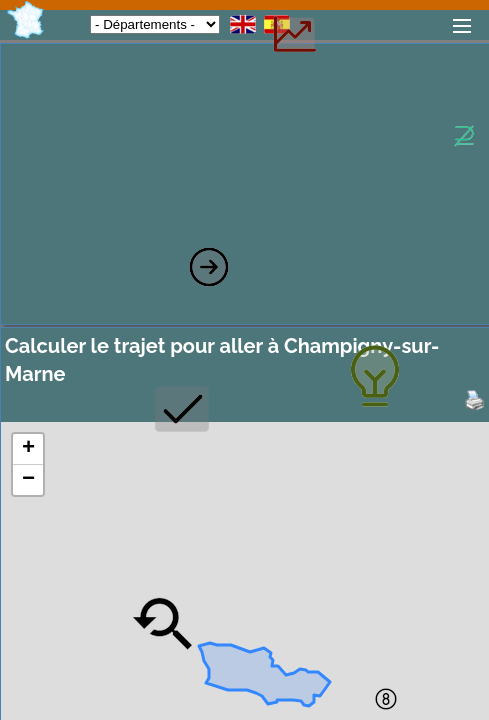  Describe the element at coordinates (386, 699) in the screenshot. I see `indicates step 8 in a multi-step process` at that location.